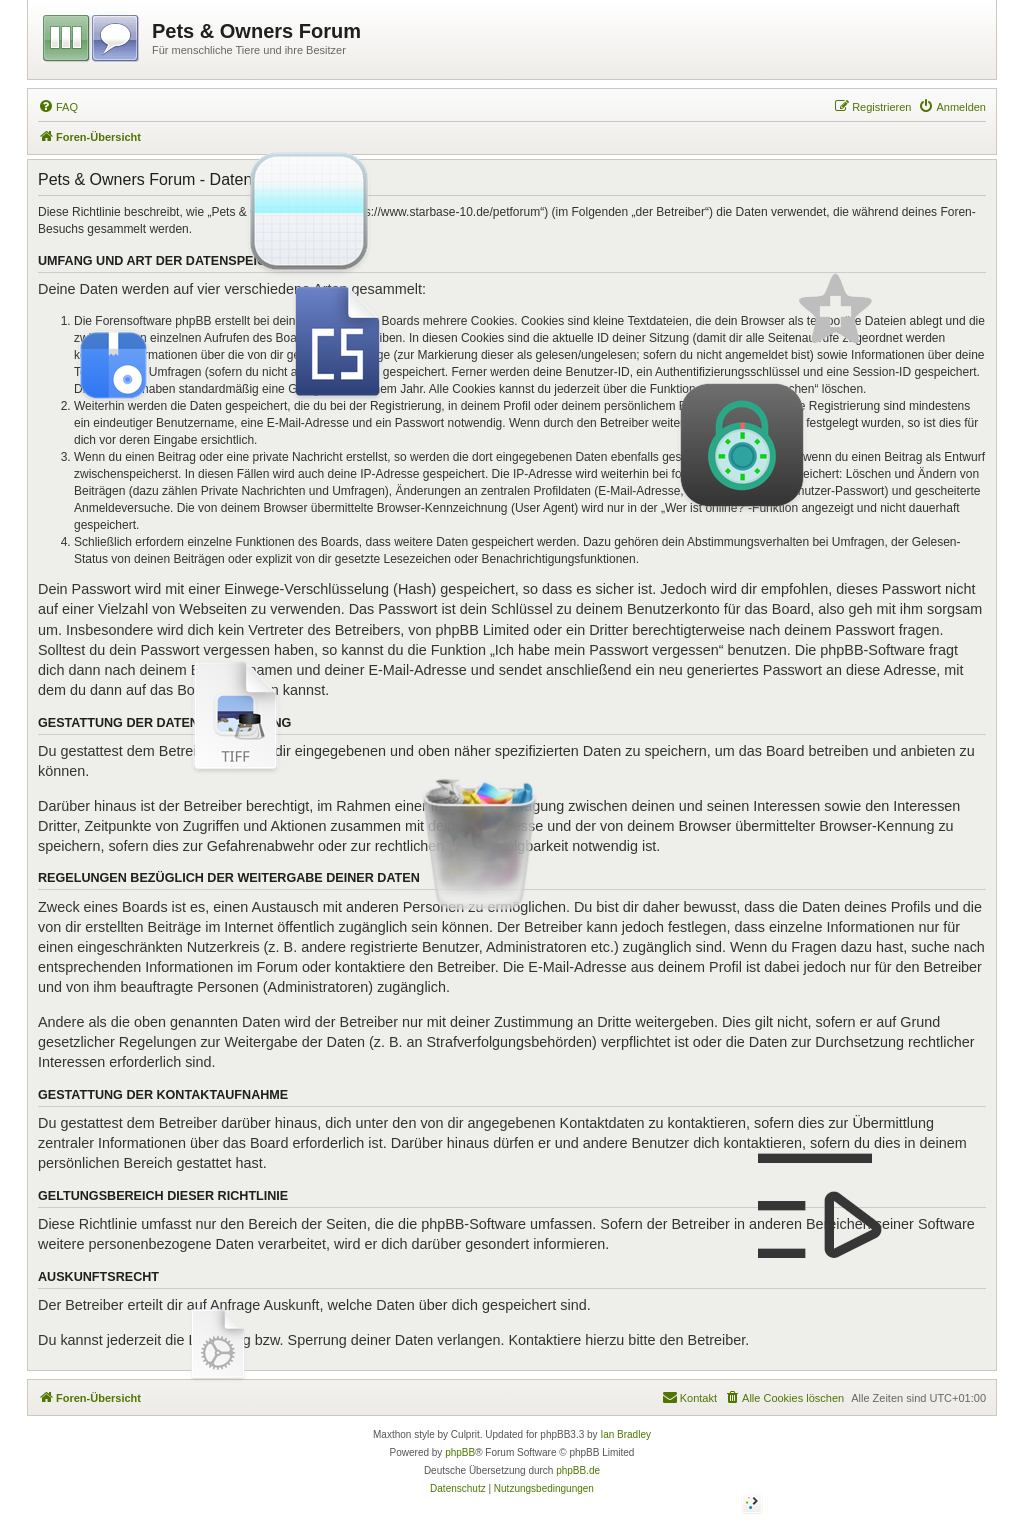 The width and height of the screenshot is (1024, 1535). What do you see at coordinates (309, 211) in the screenshot?
I see `open document scanner app` at bounding box center [309, 211].